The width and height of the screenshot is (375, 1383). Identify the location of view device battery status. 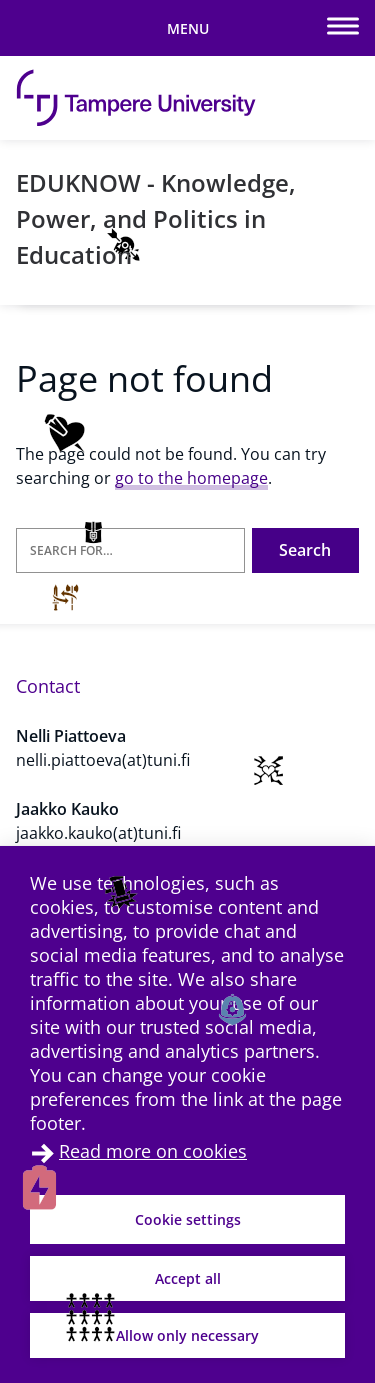
(39, 1187).